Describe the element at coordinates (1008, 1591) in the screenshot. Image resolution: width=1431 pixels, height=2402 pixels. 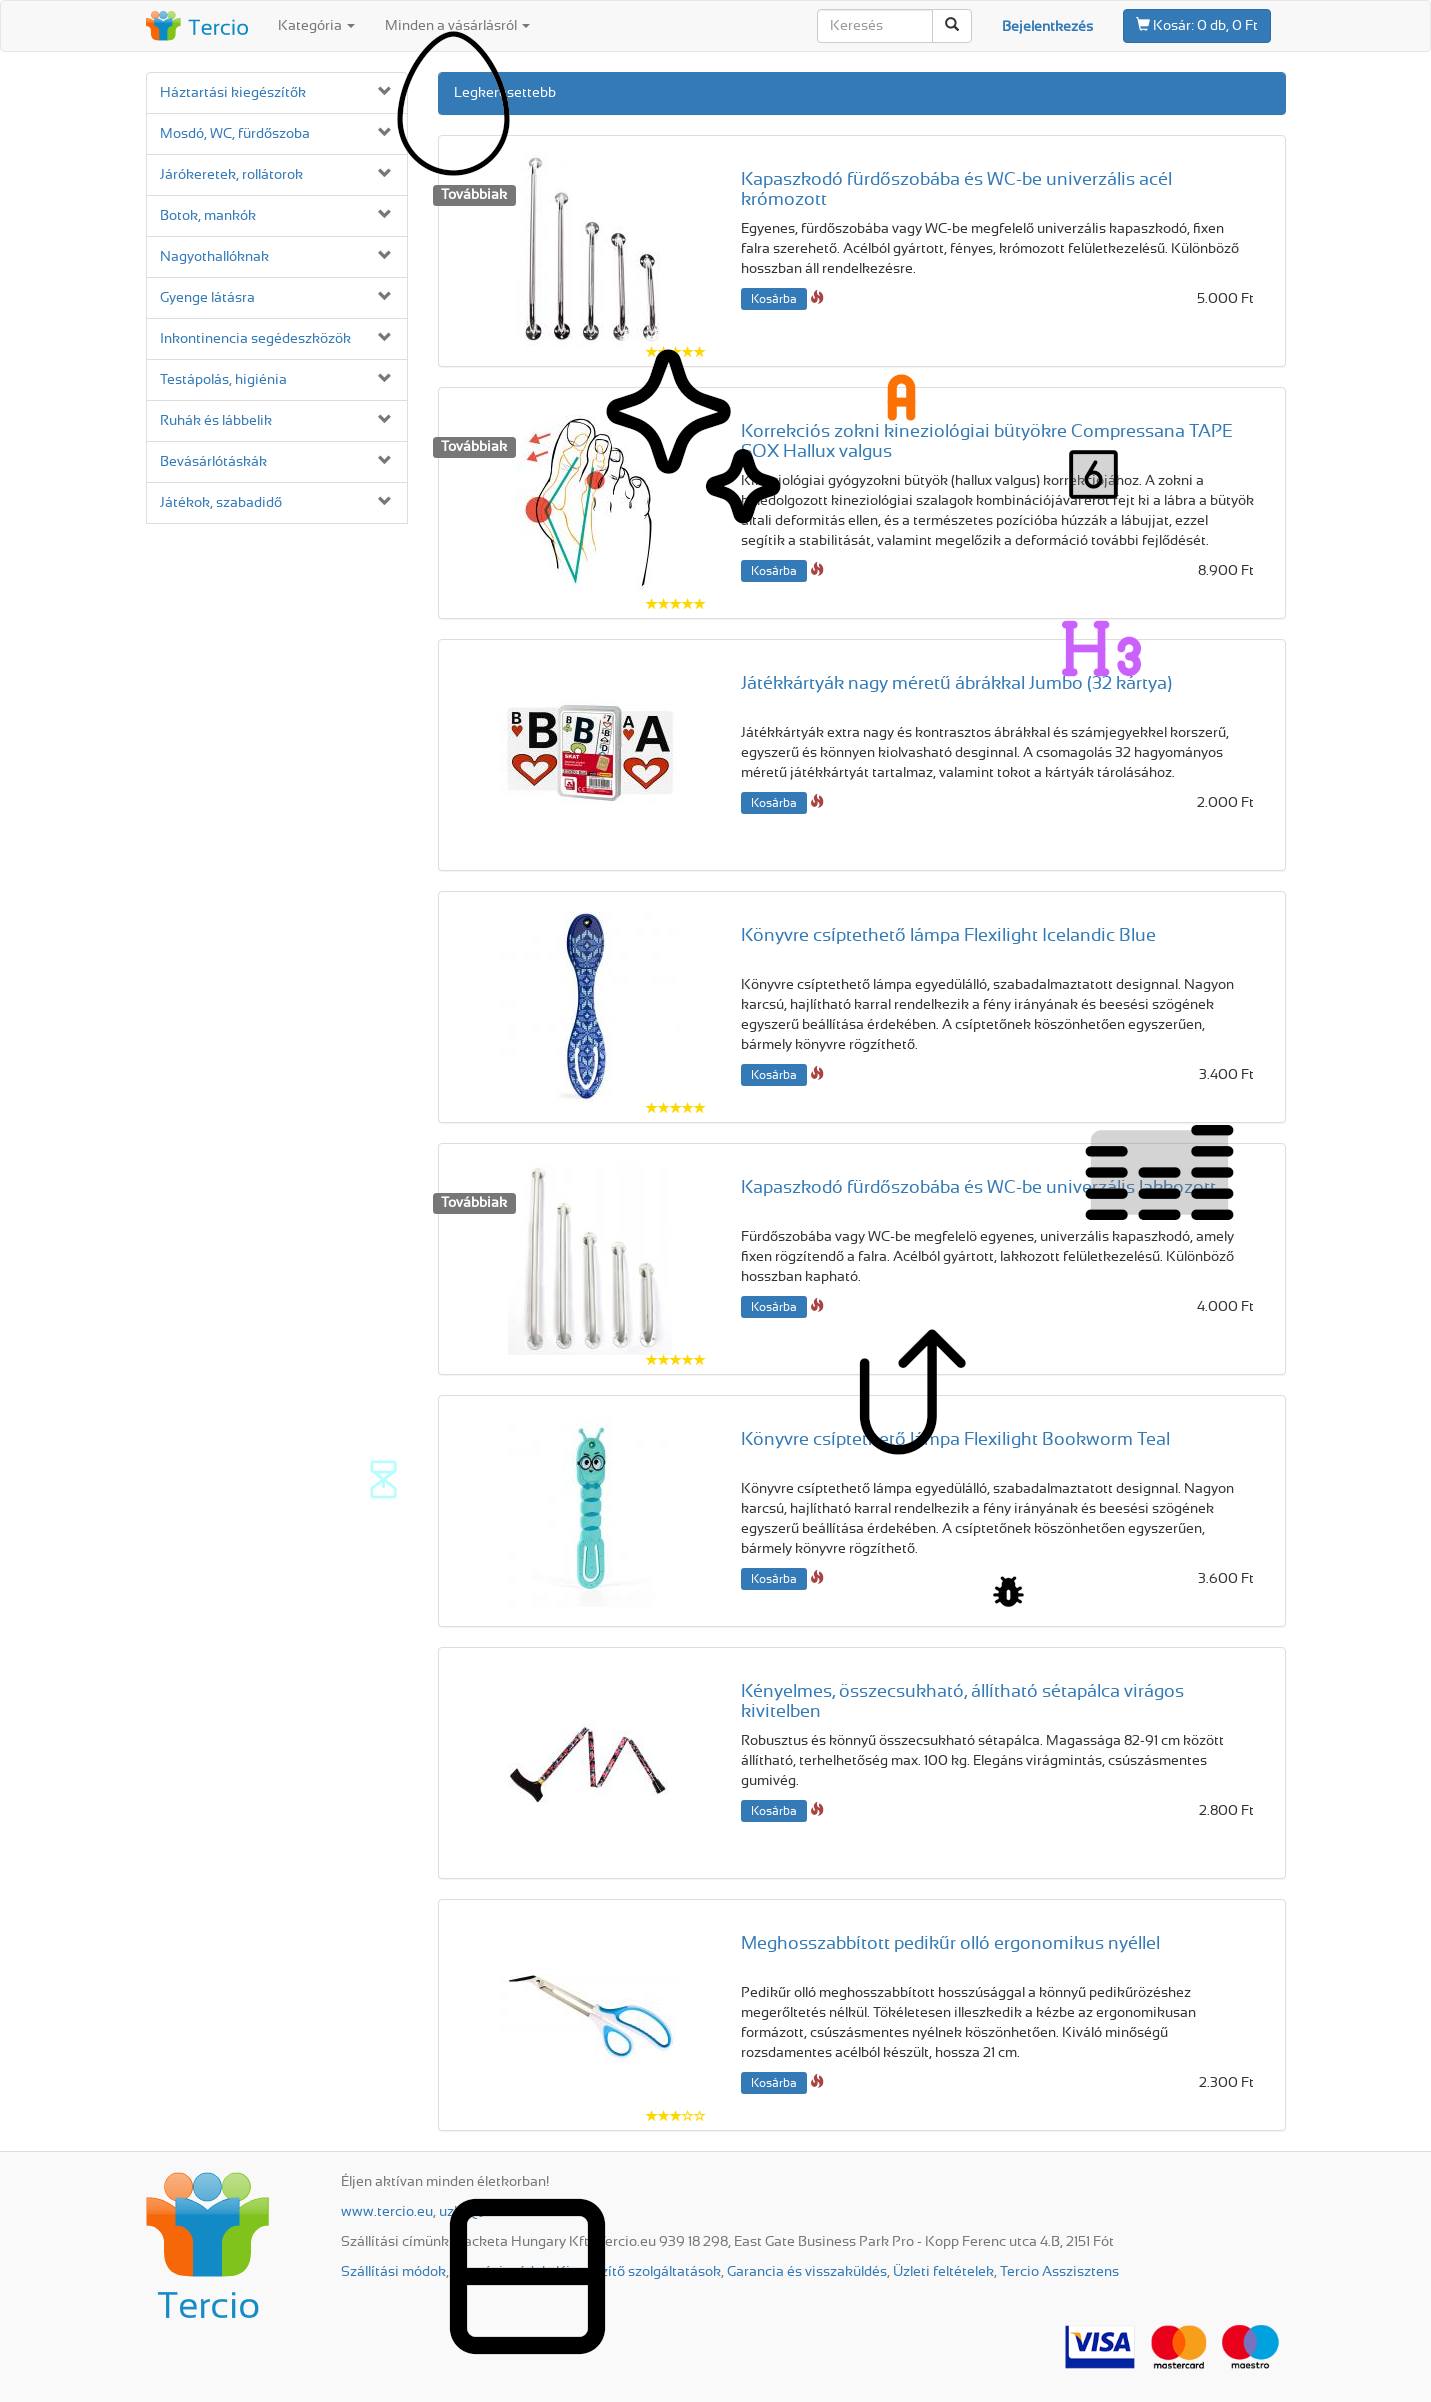
I see `find pest control services nearby` at that location.